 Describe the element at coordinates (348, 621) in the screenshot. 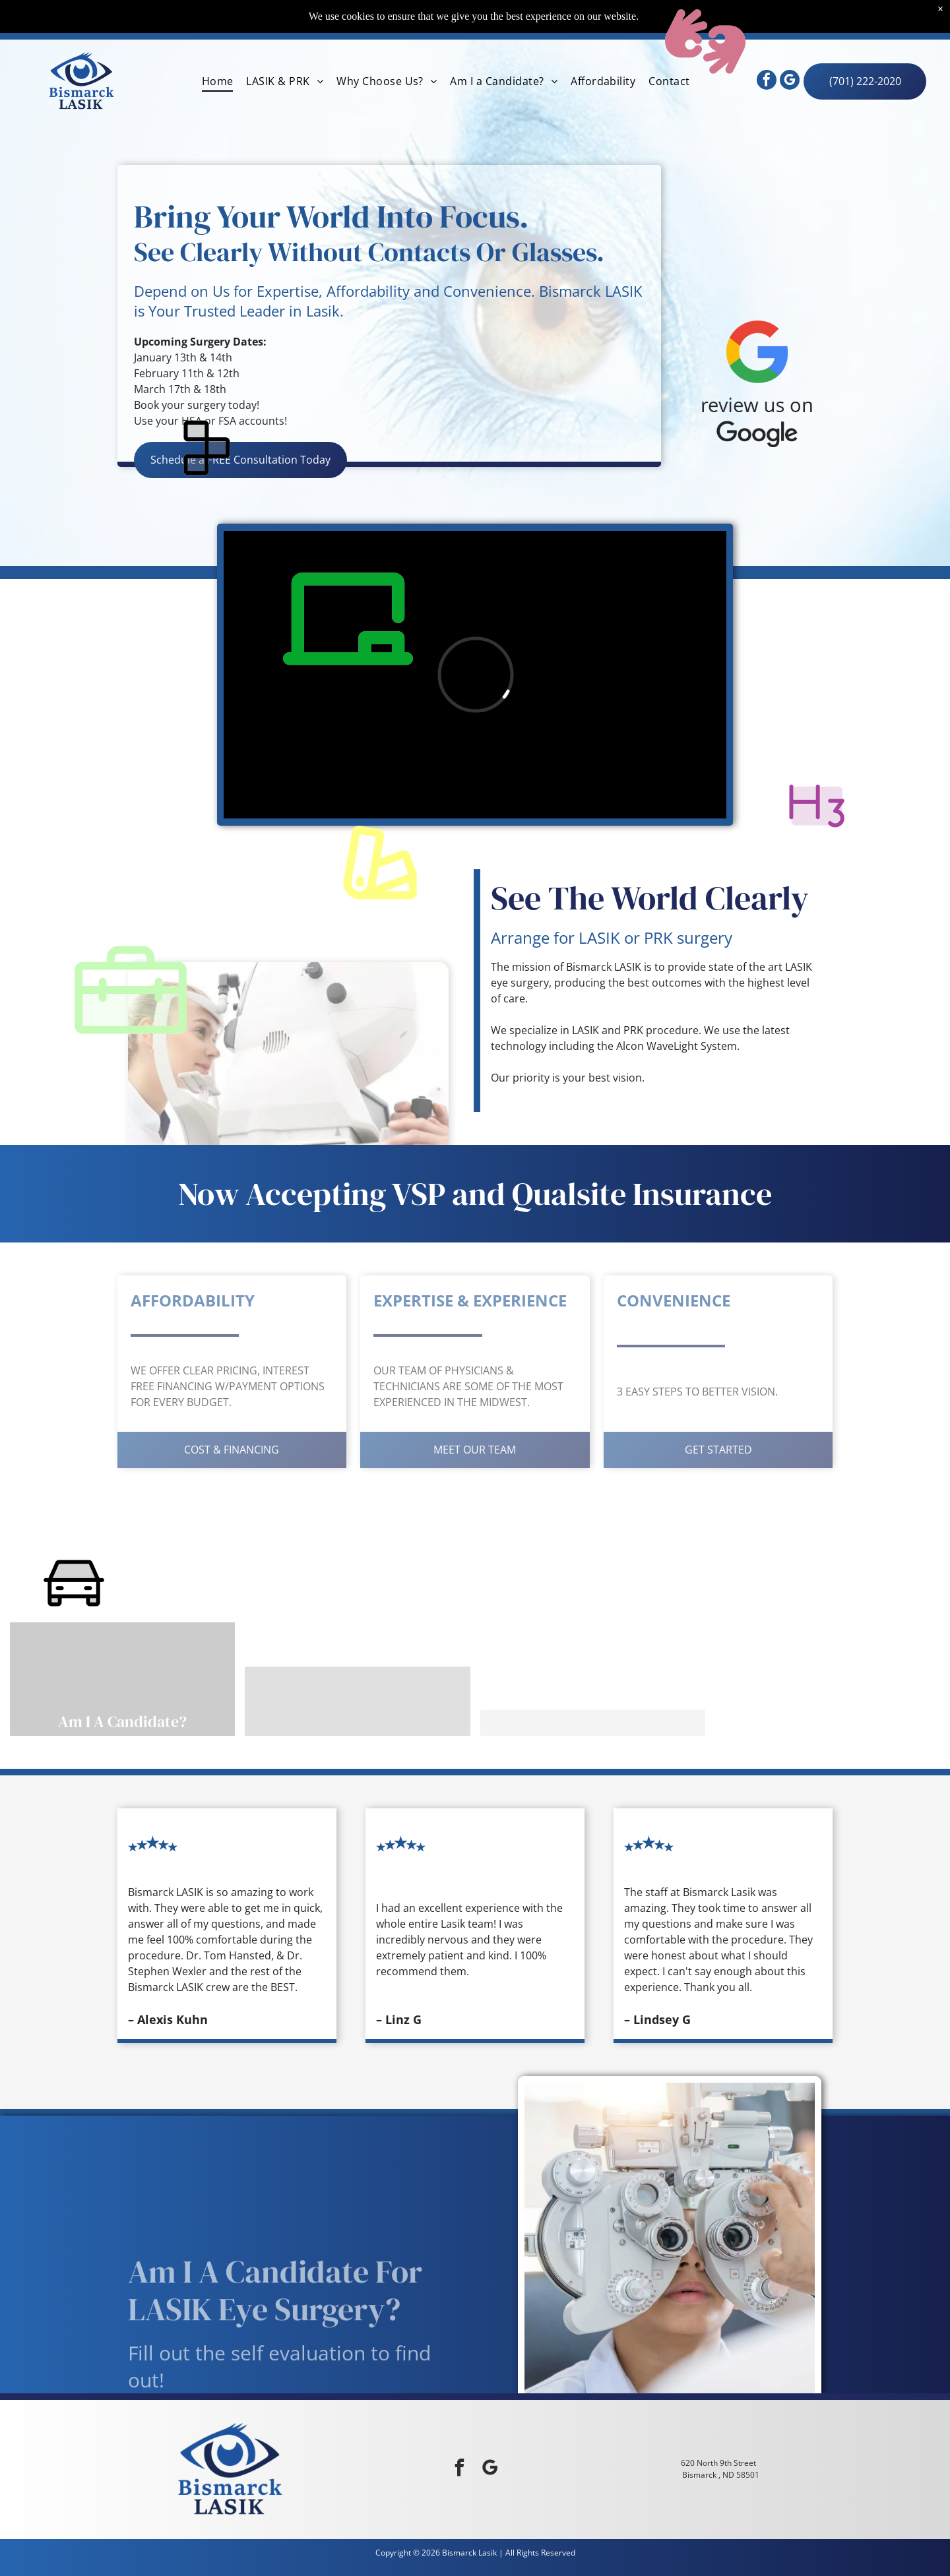

I see `open whiteboard or presentation mode` at that location.